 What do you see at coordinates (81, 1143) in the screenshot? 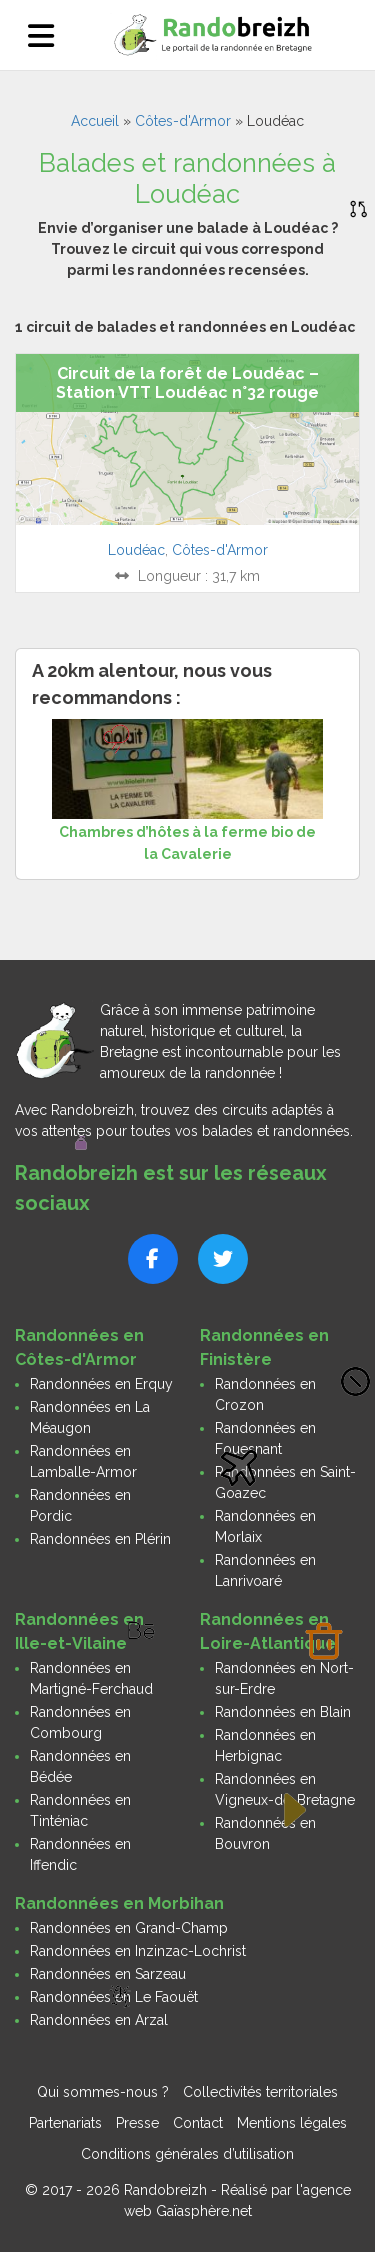
I see `access hand washing or hygiene instructions` at bounding box center [81, 1143].